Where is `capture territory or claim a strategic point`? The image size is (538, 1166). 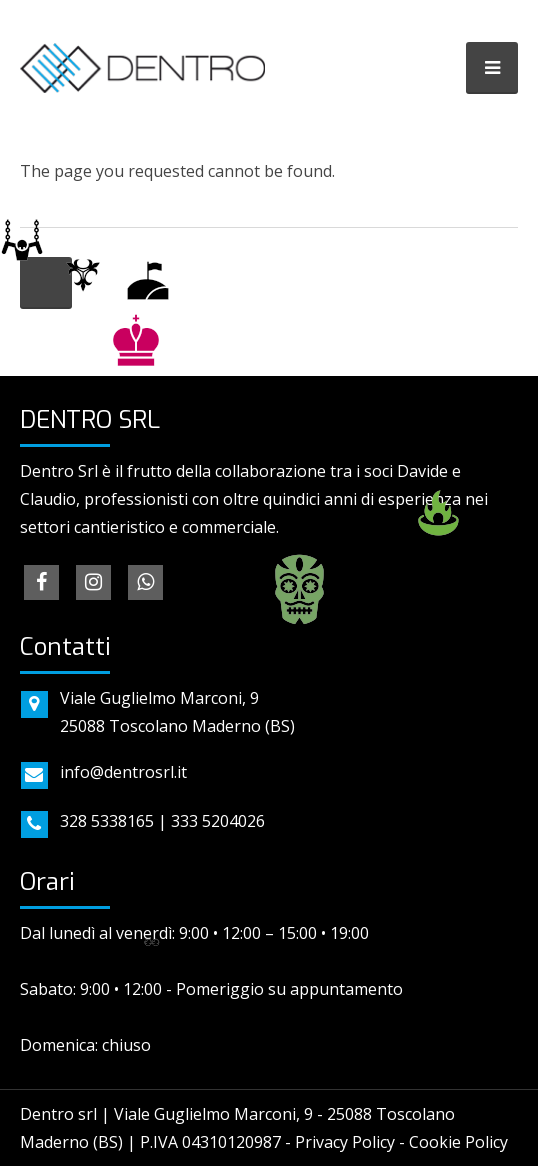 capture territory or claim a strategic point is located at coordinates (148, 279).